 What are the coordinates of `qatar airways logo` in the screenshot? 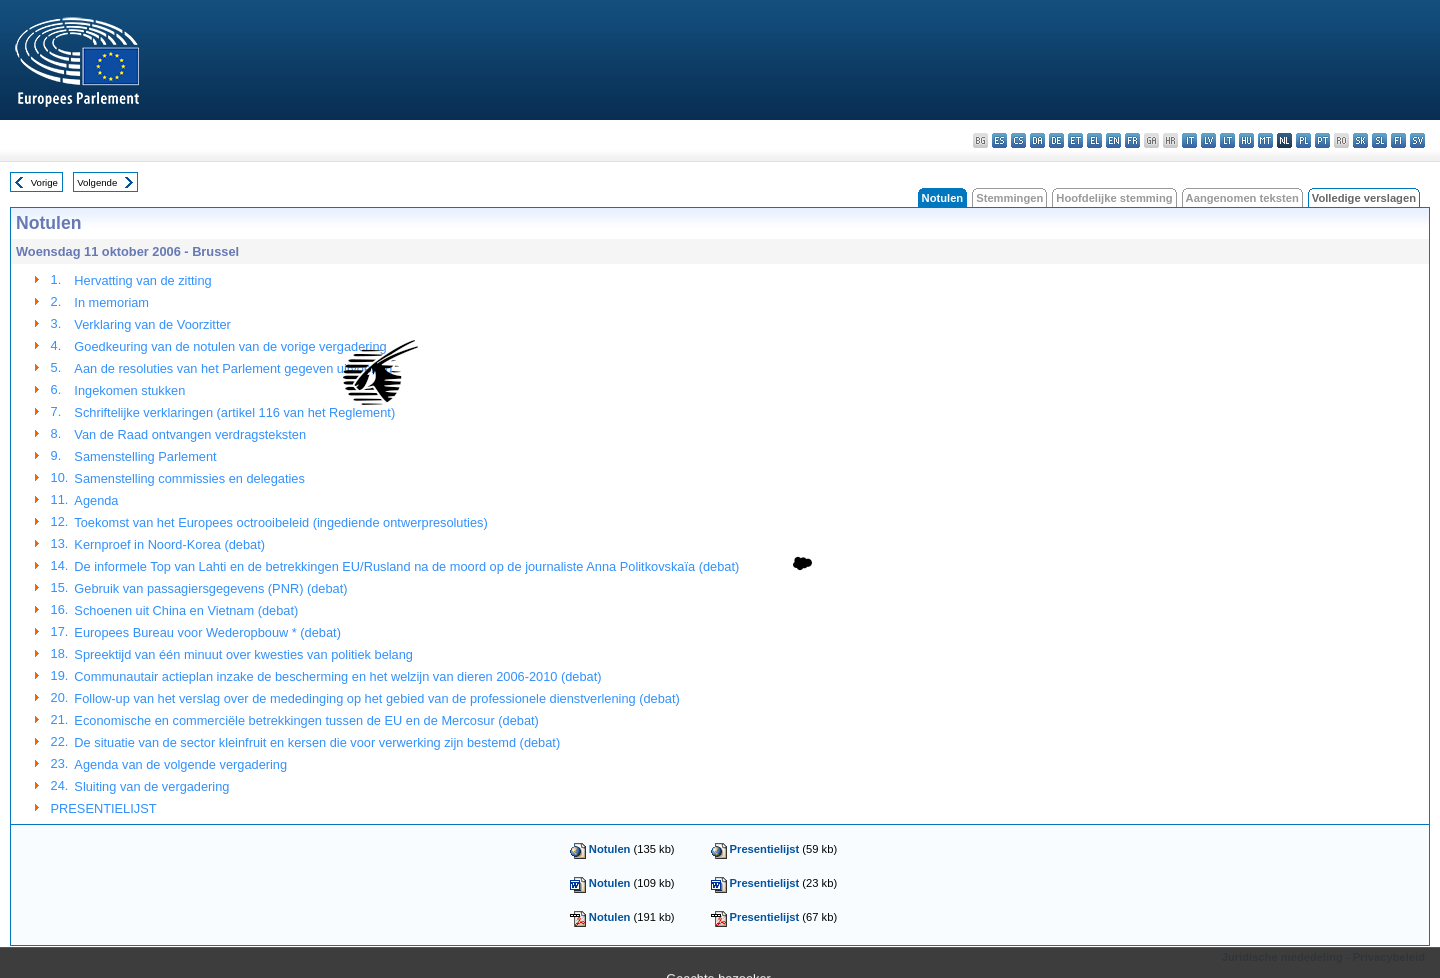 It's located at (380, 372).